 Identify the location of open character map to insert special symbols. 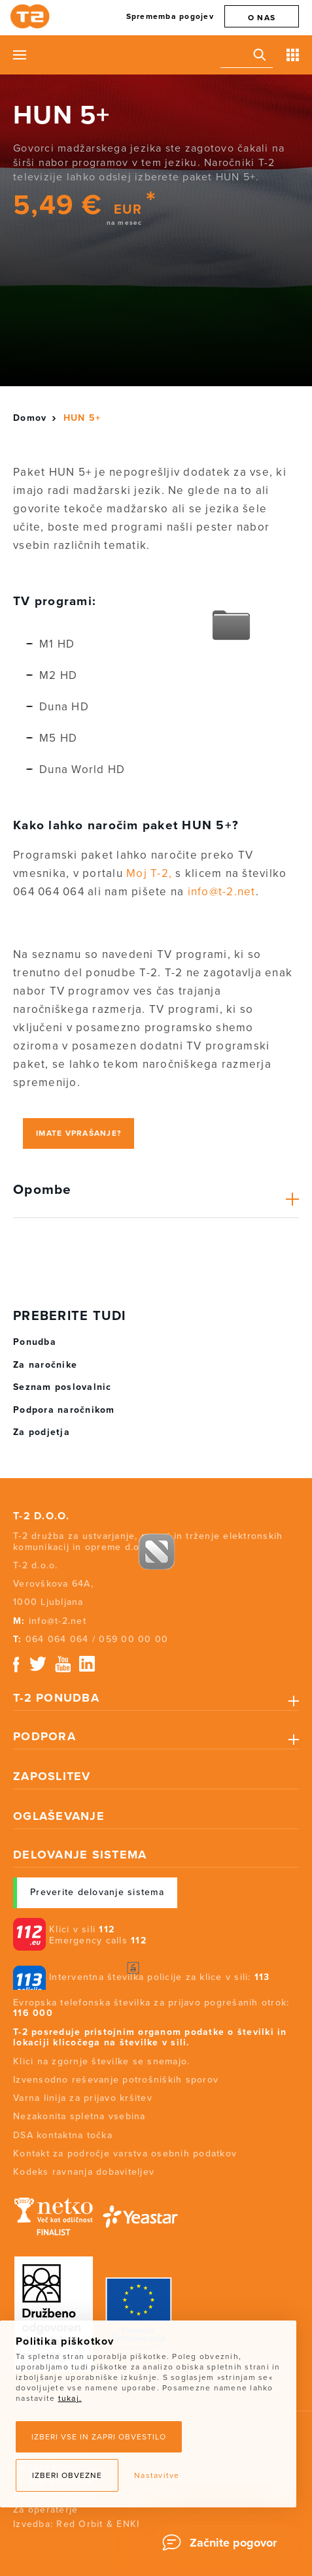
(133, 1968).